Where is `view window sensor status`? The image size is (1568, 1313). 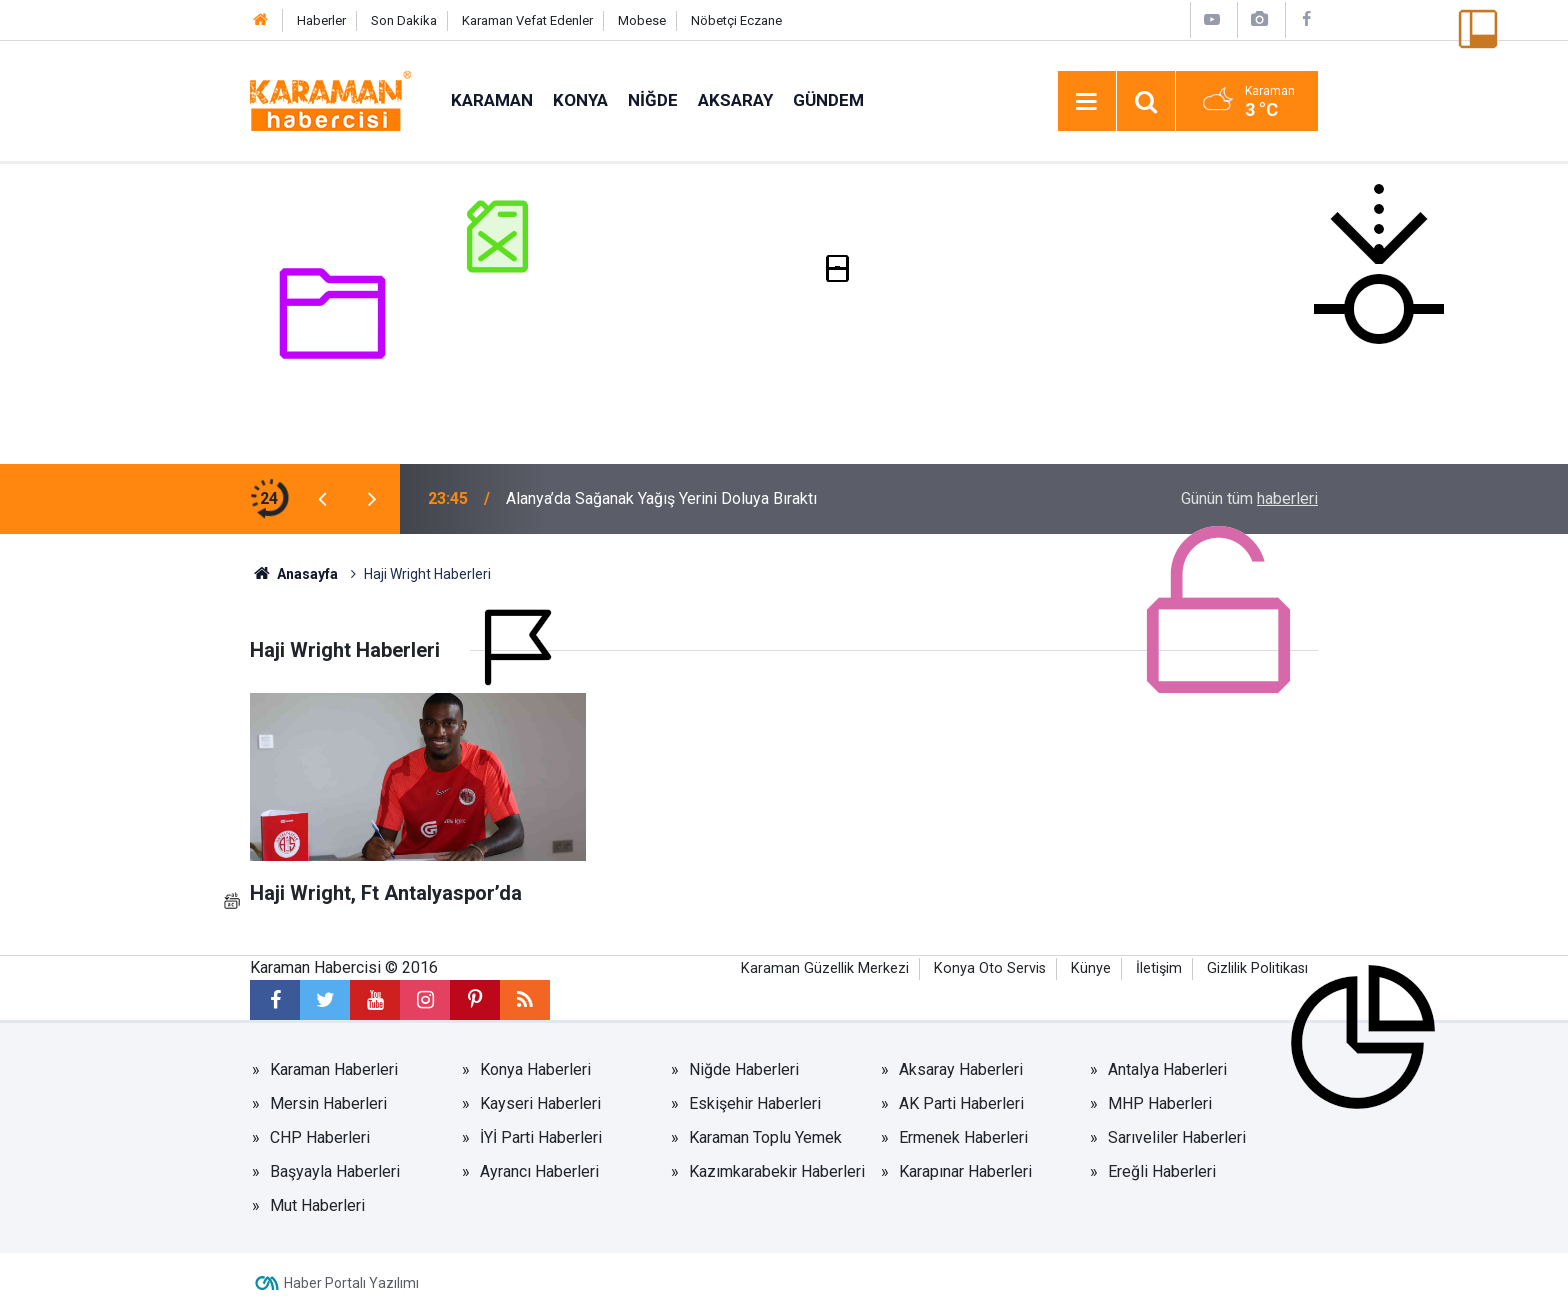 view window sensor status is located at coordinates (837, 268).